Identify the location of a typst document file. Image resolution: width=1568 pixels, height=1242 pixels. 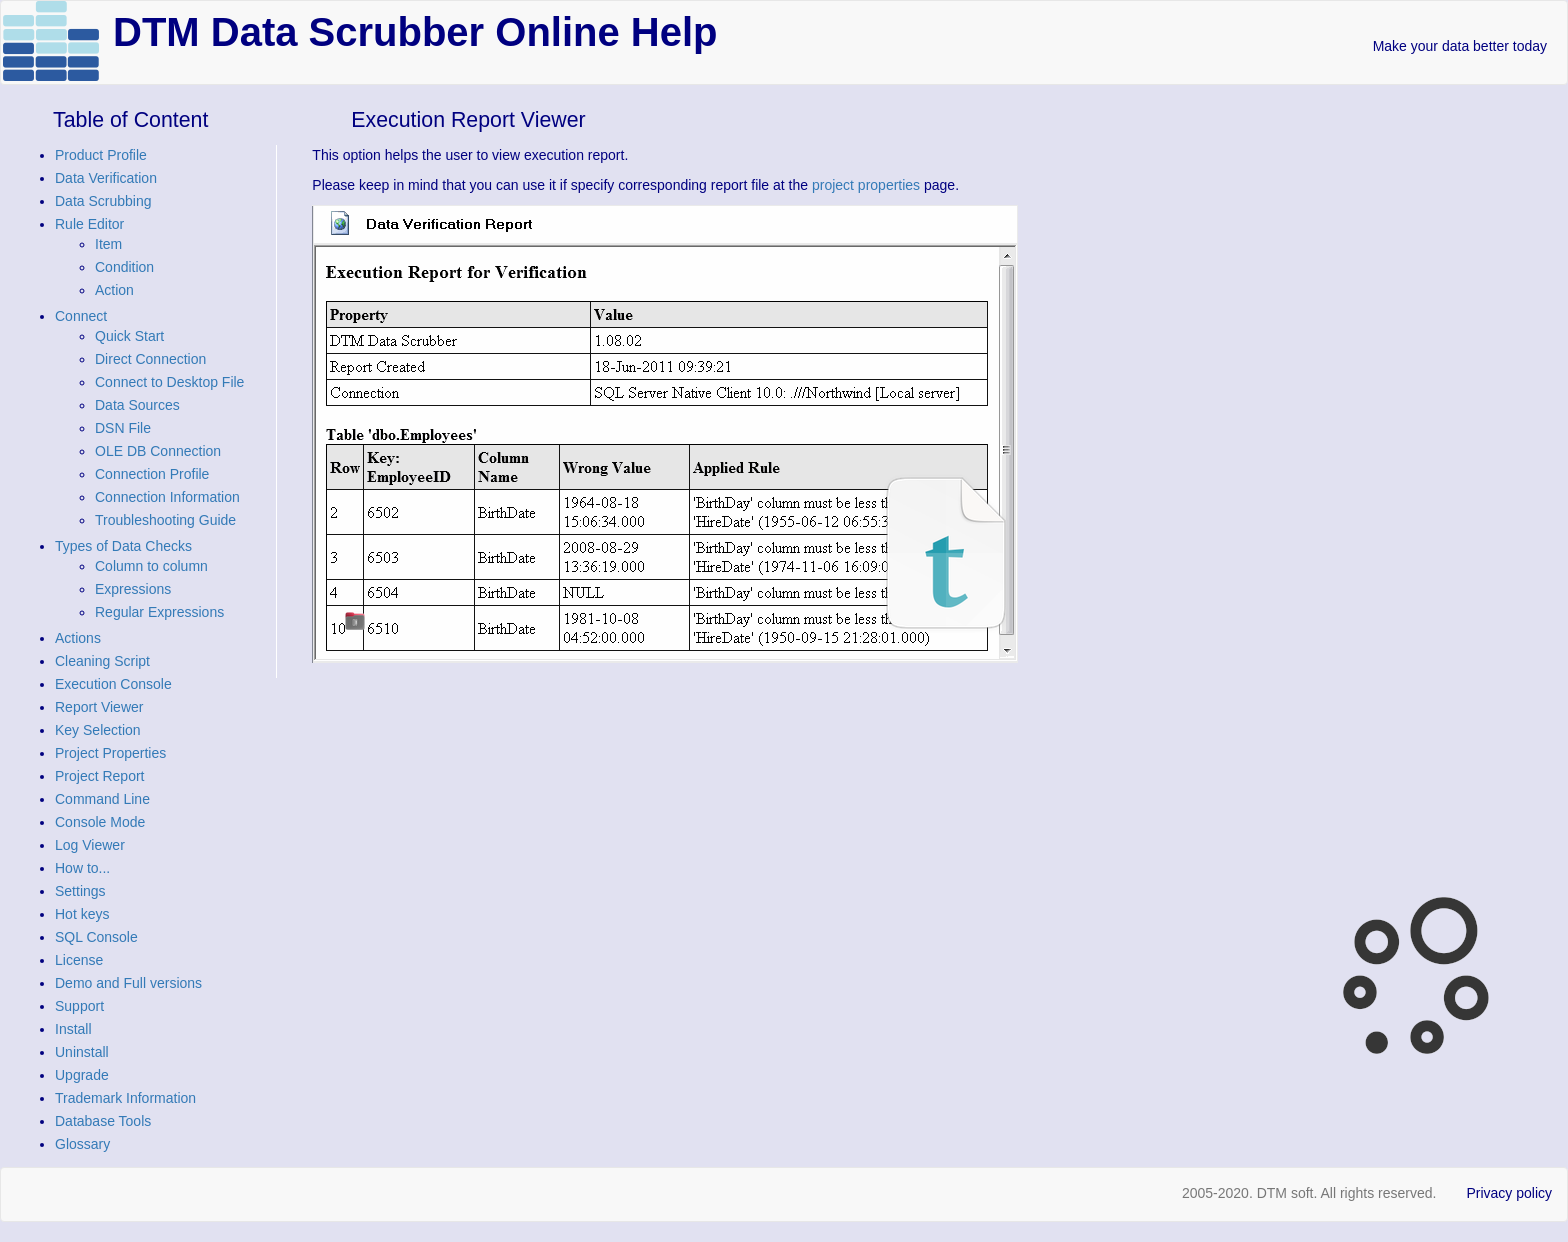
(946, 553).